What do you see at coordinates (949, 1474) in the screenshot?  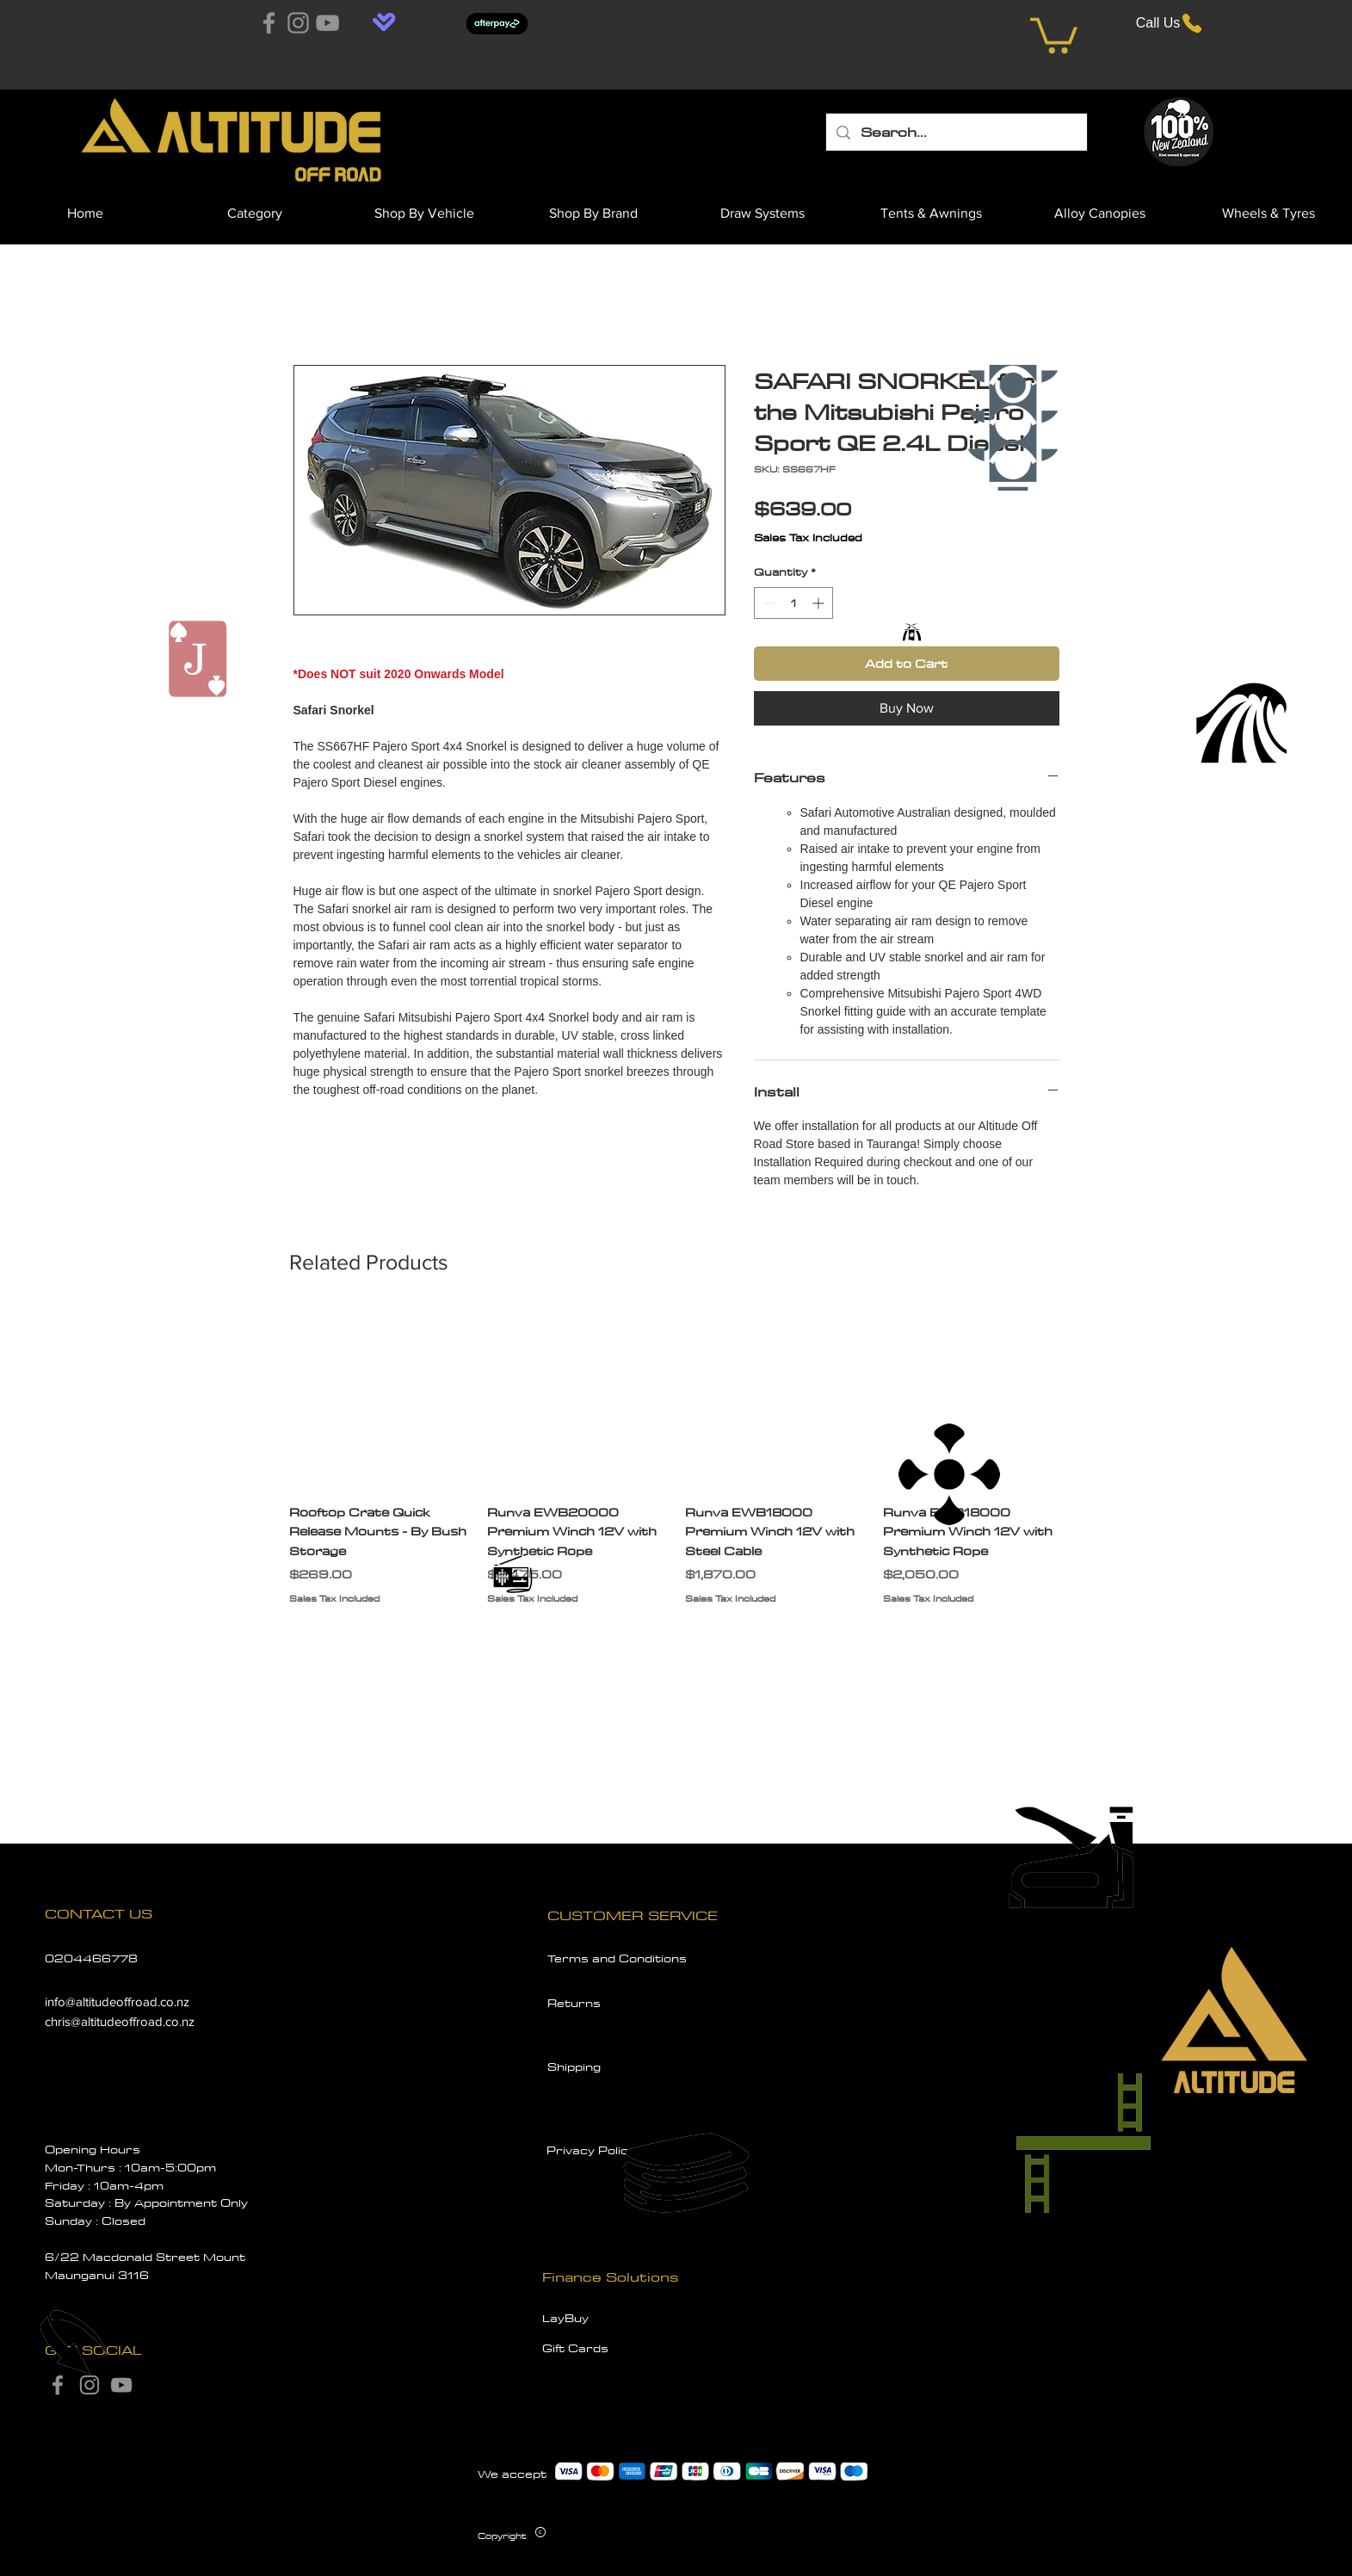 I see `indicates luck or bonus reward in gameplay` at bounding box center [949, 1474].